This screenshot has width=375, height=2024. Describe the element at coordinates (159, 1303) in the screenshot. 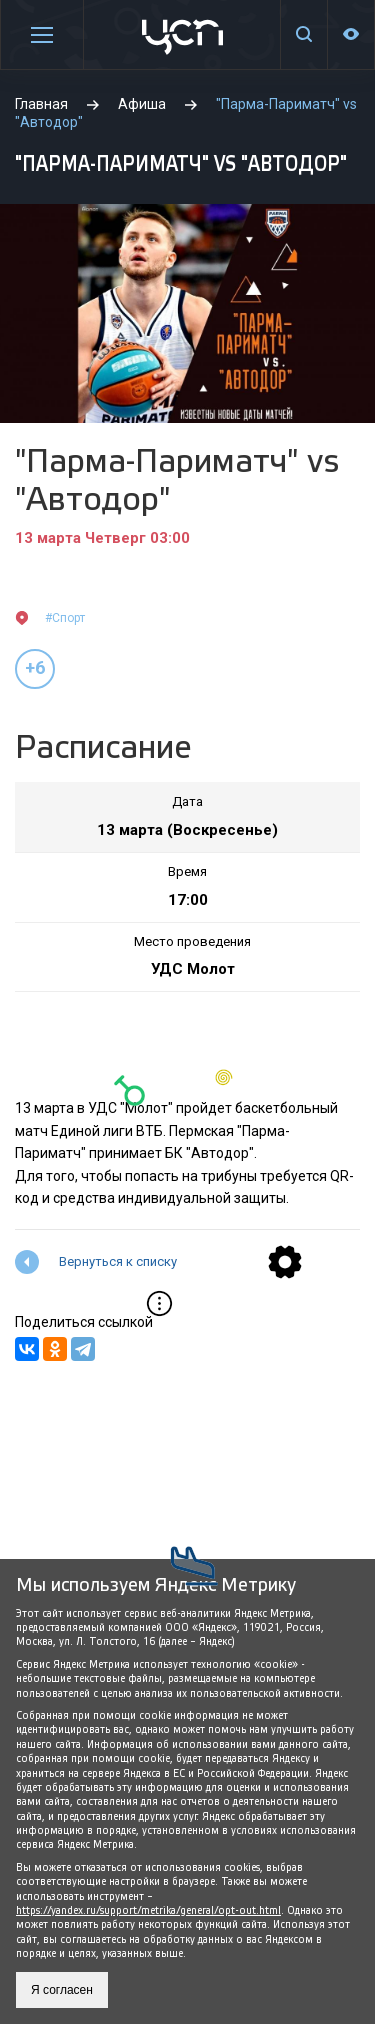

I see `open more options menu` at that location.